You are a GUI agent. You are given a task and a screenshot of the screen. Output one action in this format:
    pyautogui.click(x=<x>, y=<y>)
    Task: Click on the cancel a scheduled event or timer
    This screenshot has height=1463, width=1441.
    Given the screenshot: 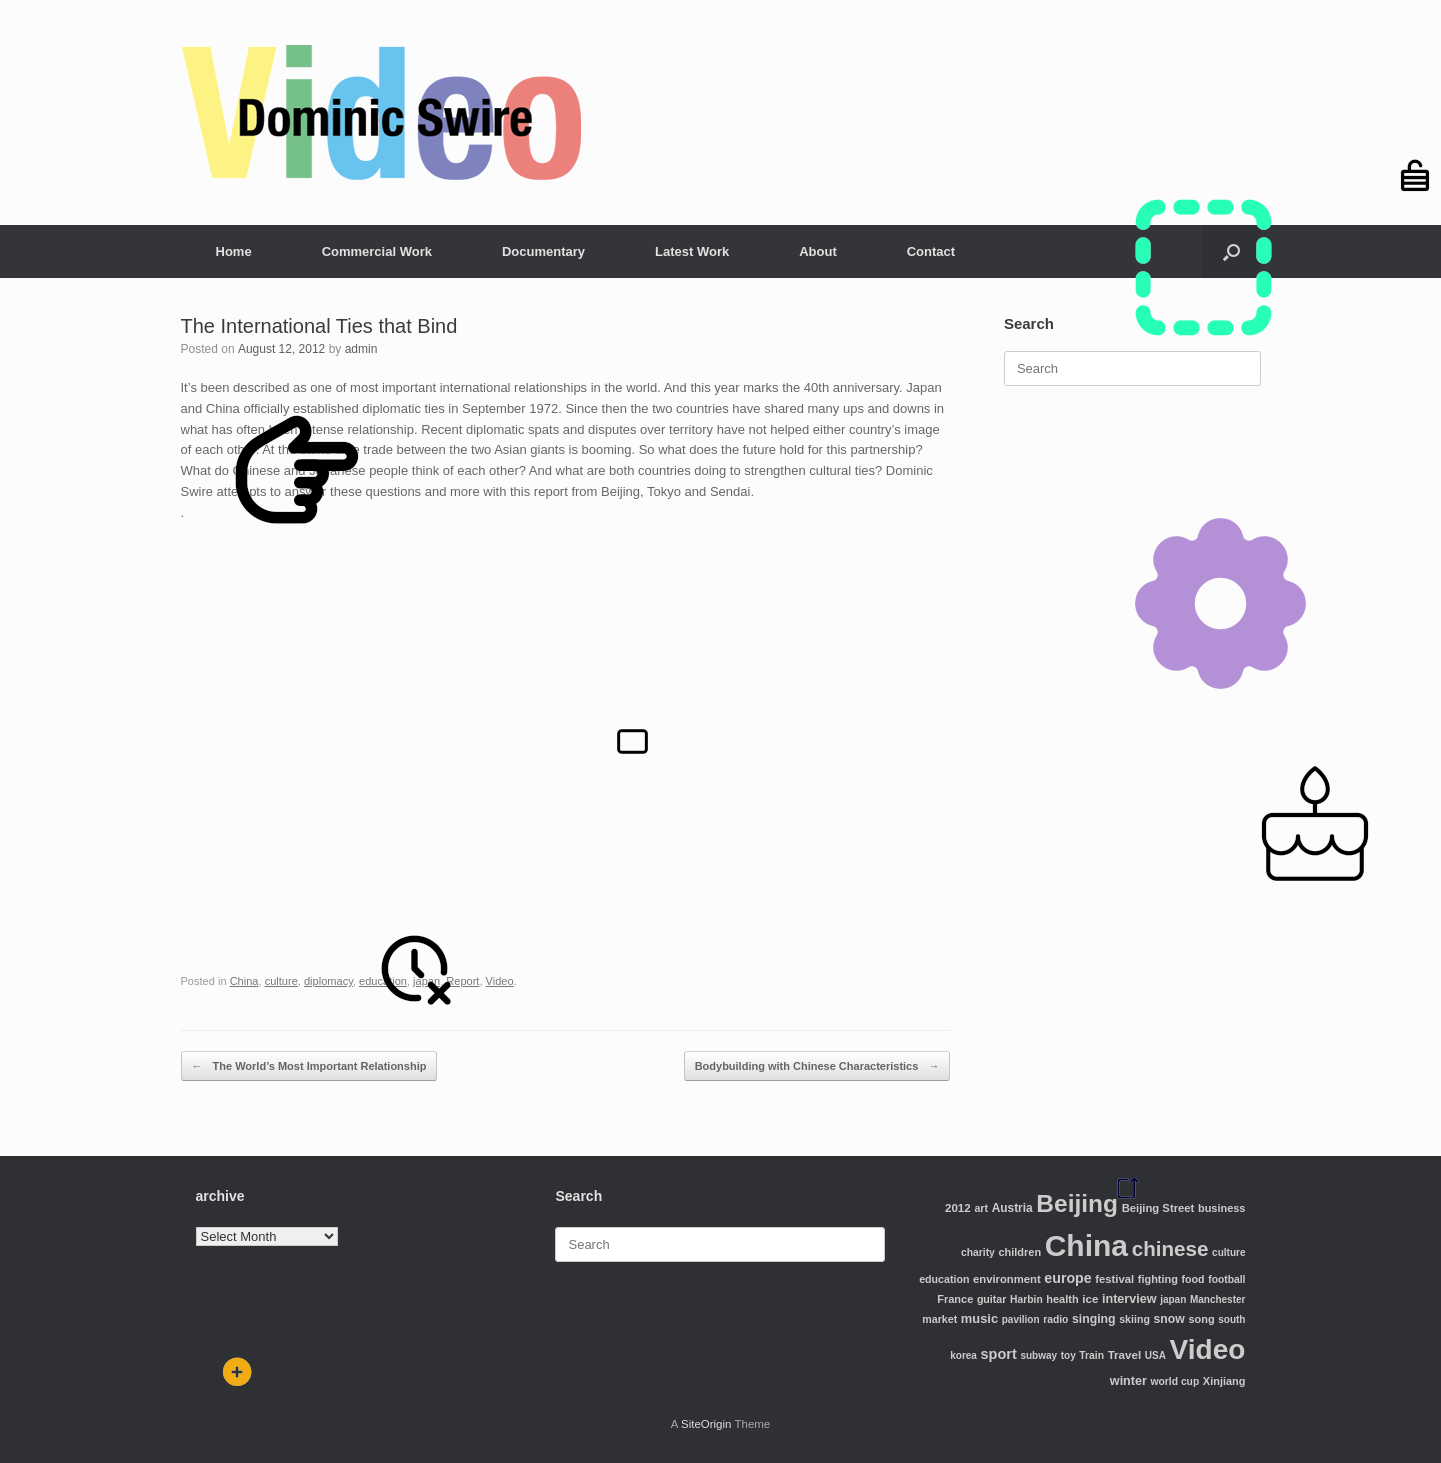 What is the action you would take?
    pyautogui.click(x=414, y=968)
    